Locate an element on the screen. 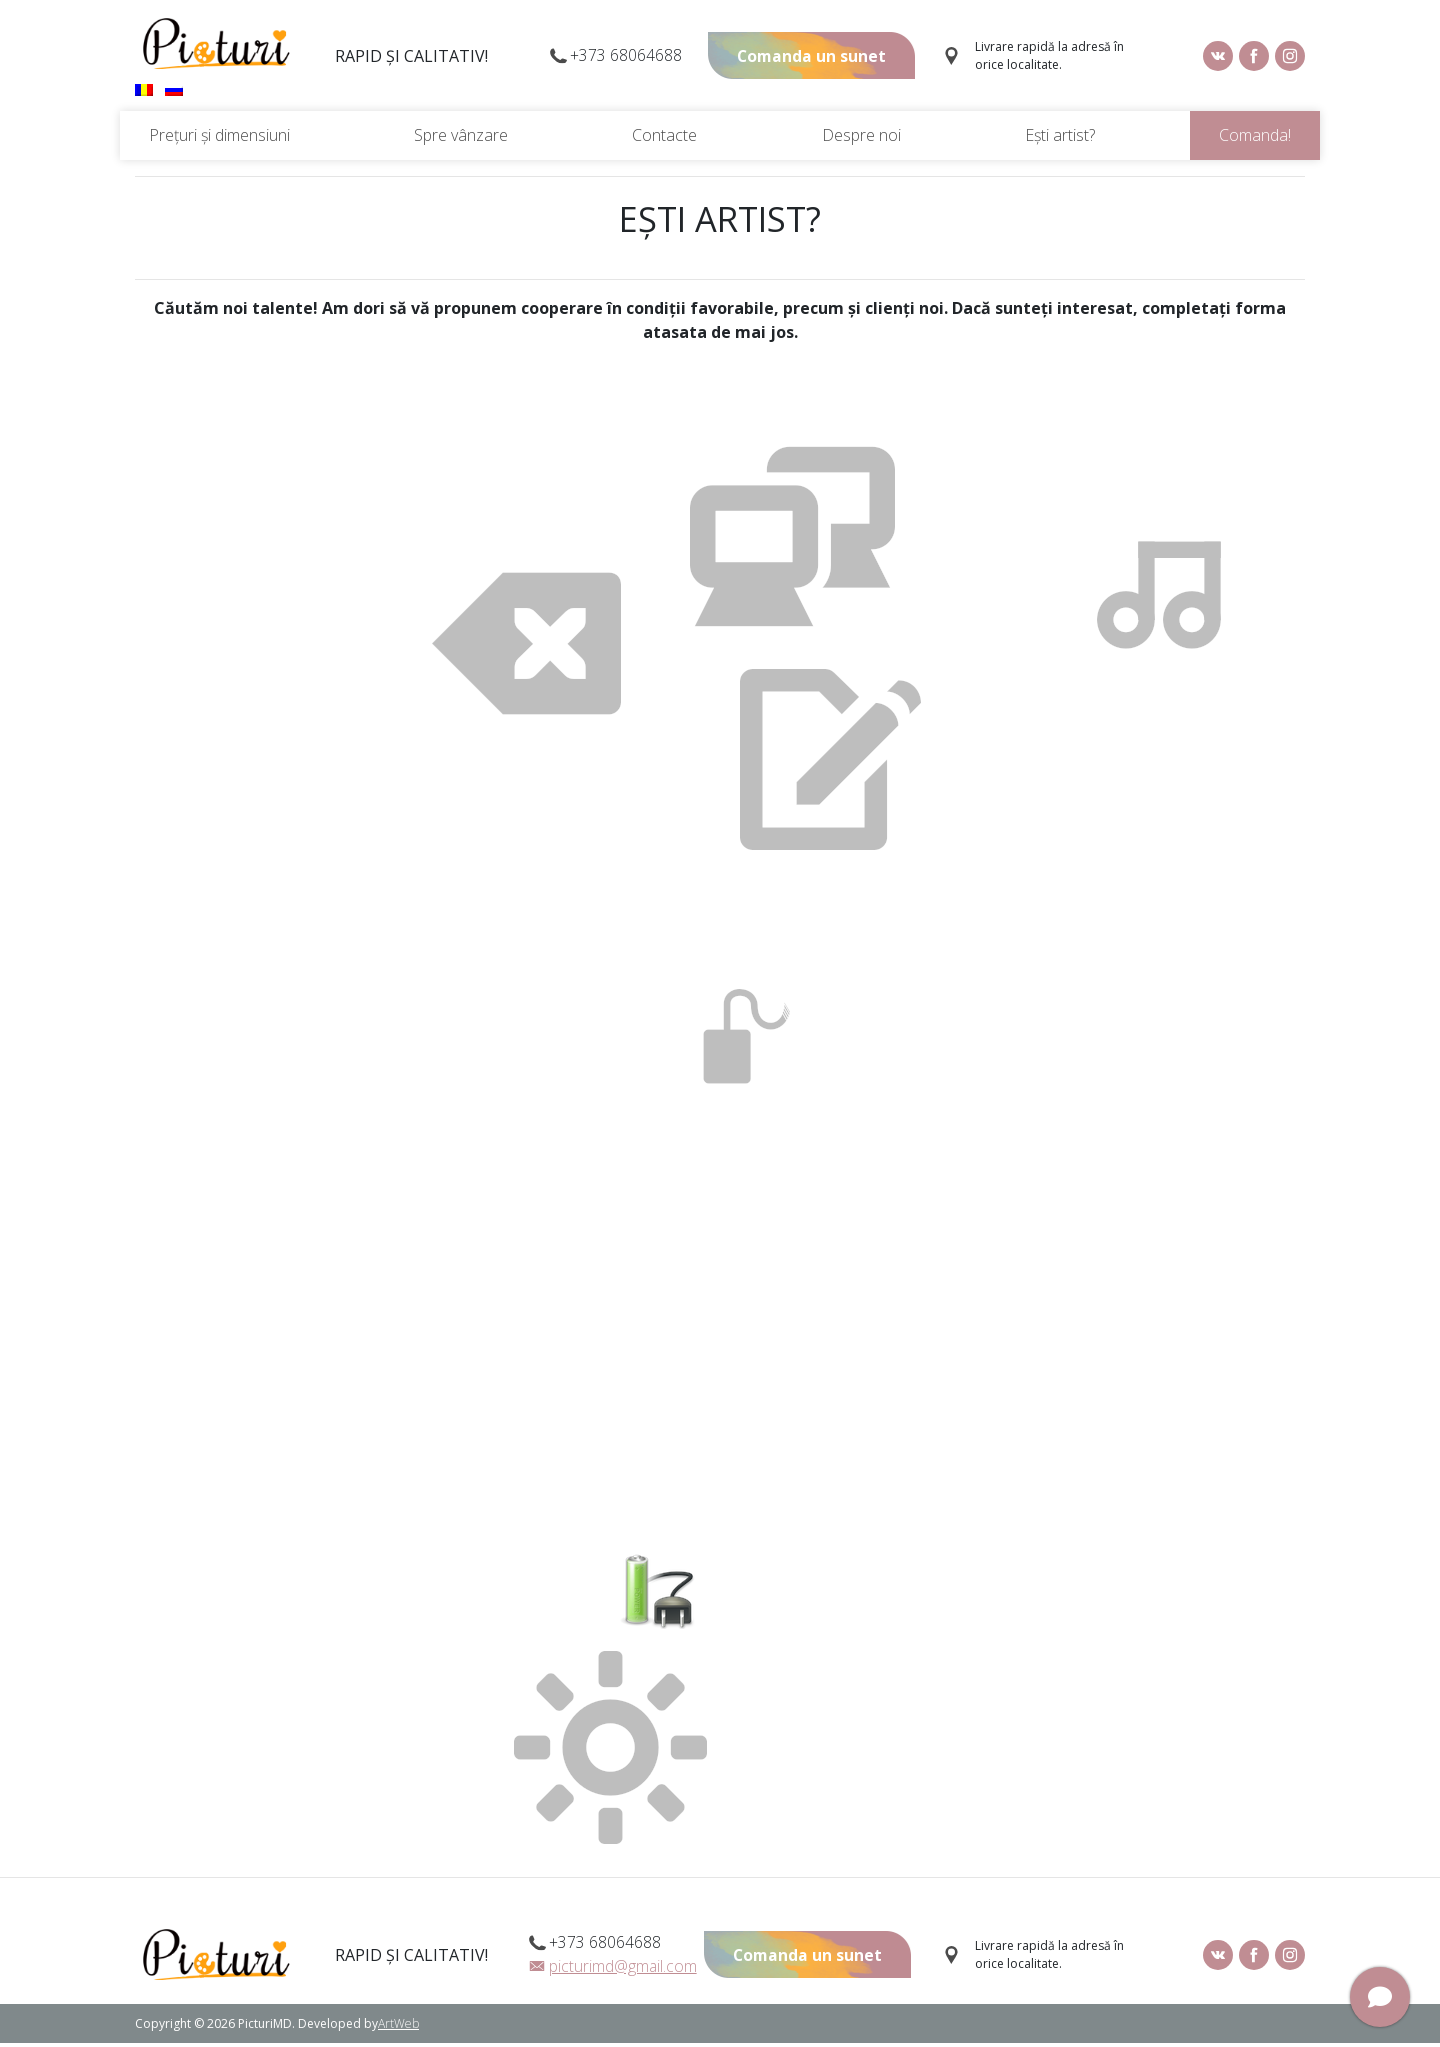 The image size is (1440, 2047). open the text editor application is located at coordinates (830, 759).